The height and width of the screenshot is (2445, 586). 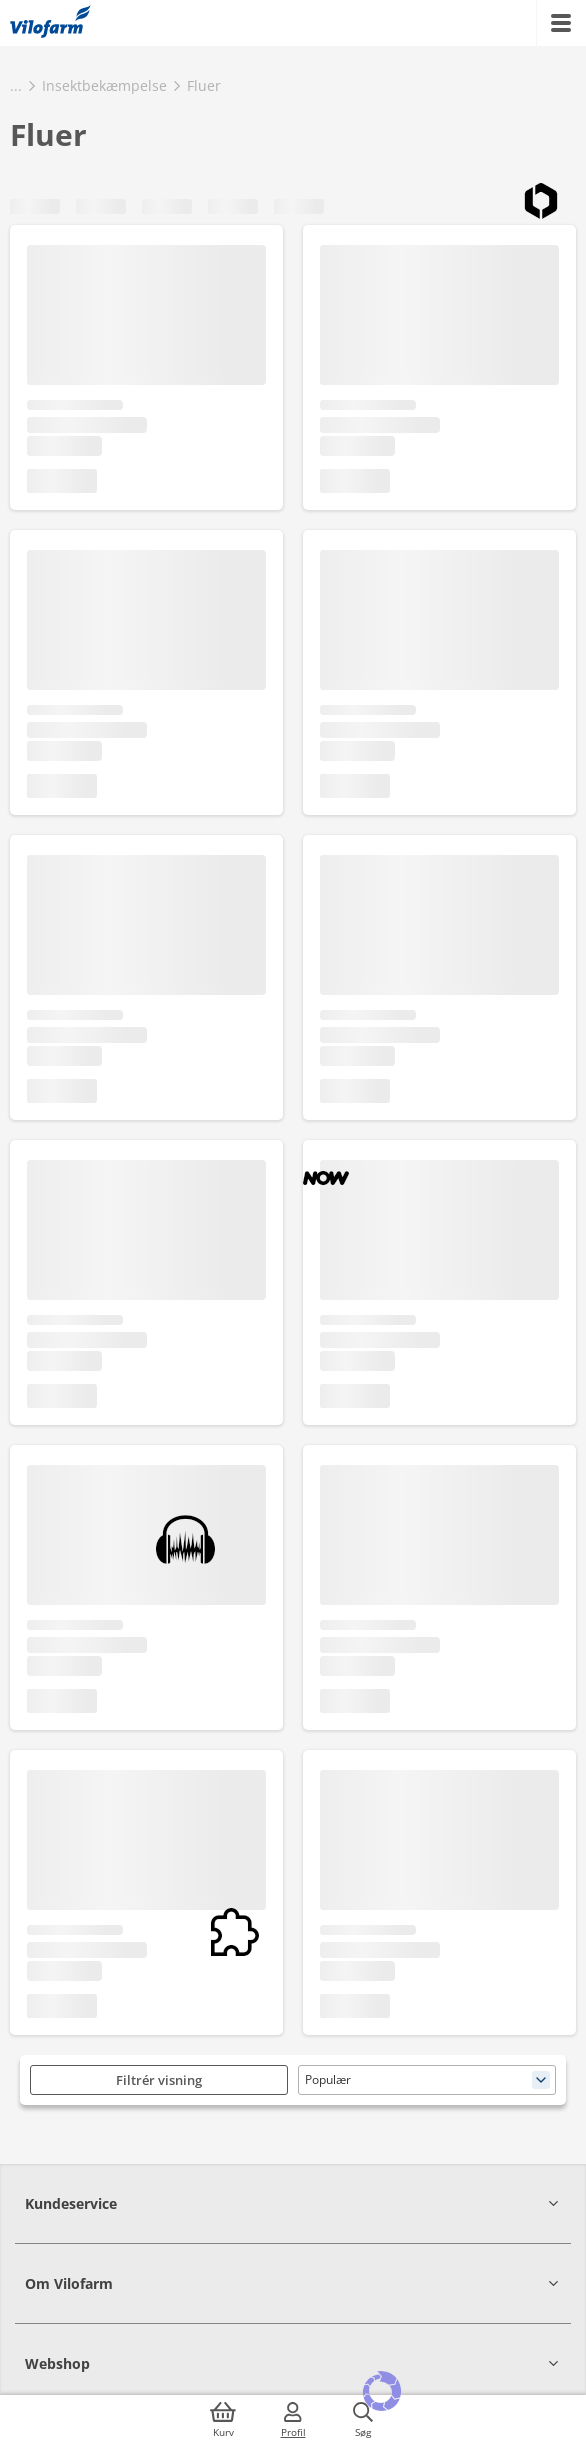 What do you see at coordinates (235, 1932) in the screenshot?
I see `wxt framework logo` at bounding box center [235, 1932].